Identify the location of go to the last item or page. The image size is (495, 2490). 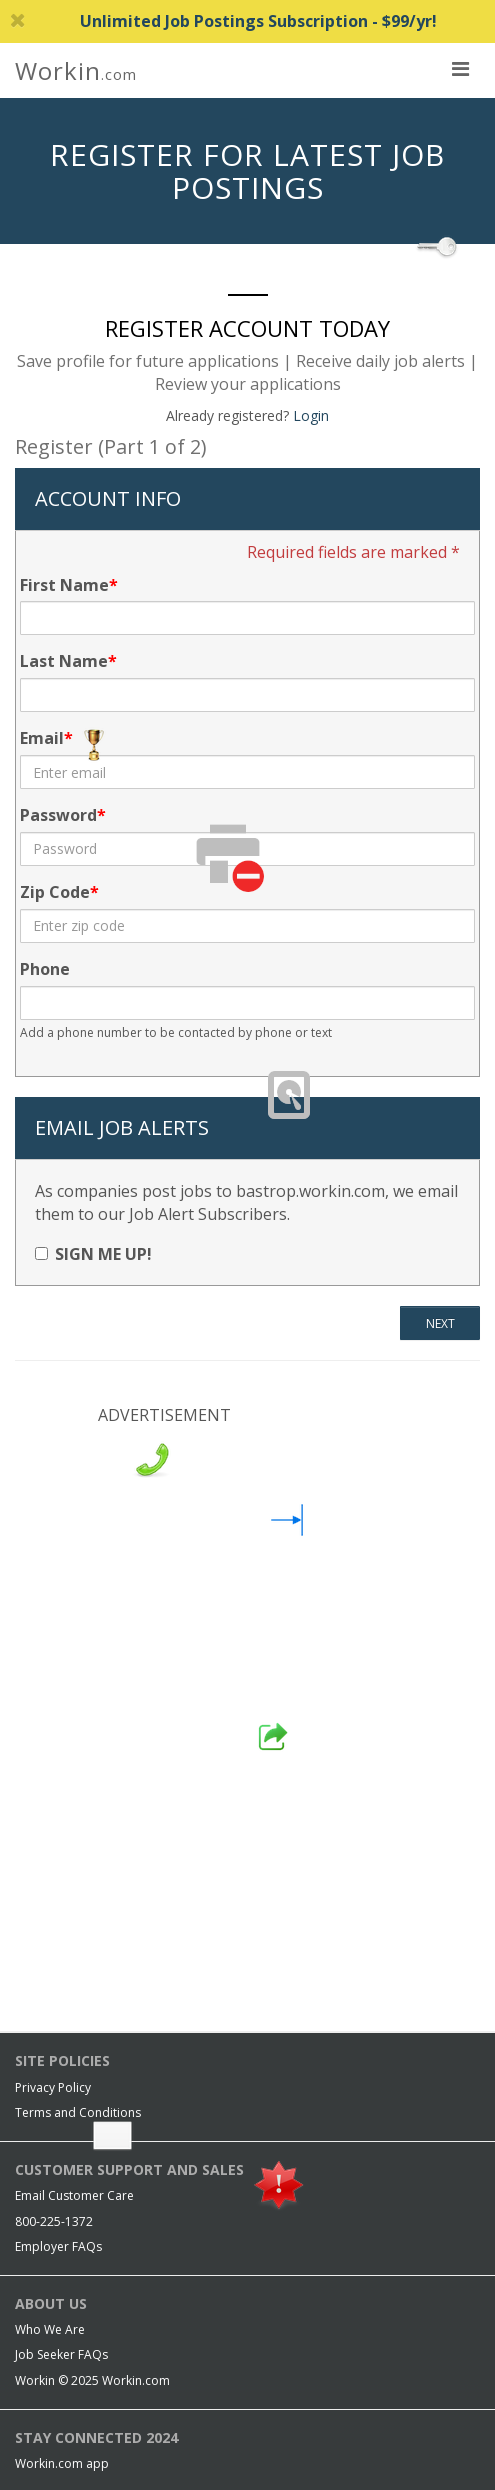
(287, 1520).